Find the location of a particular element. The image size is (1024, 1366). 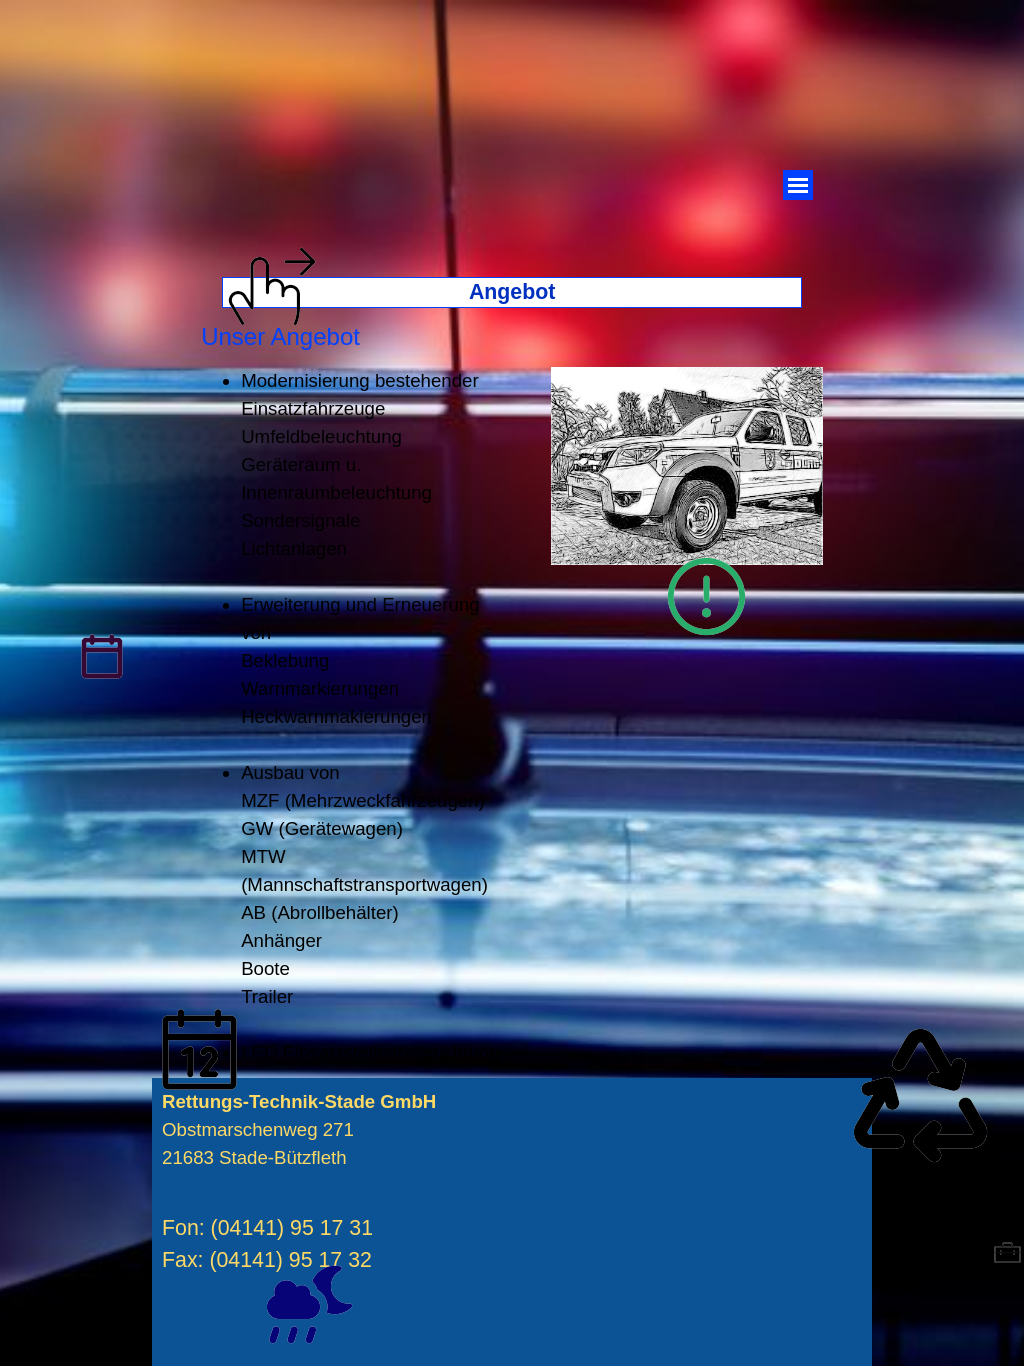

view calendar or scheduled events is located at coordinates (199, 1052).